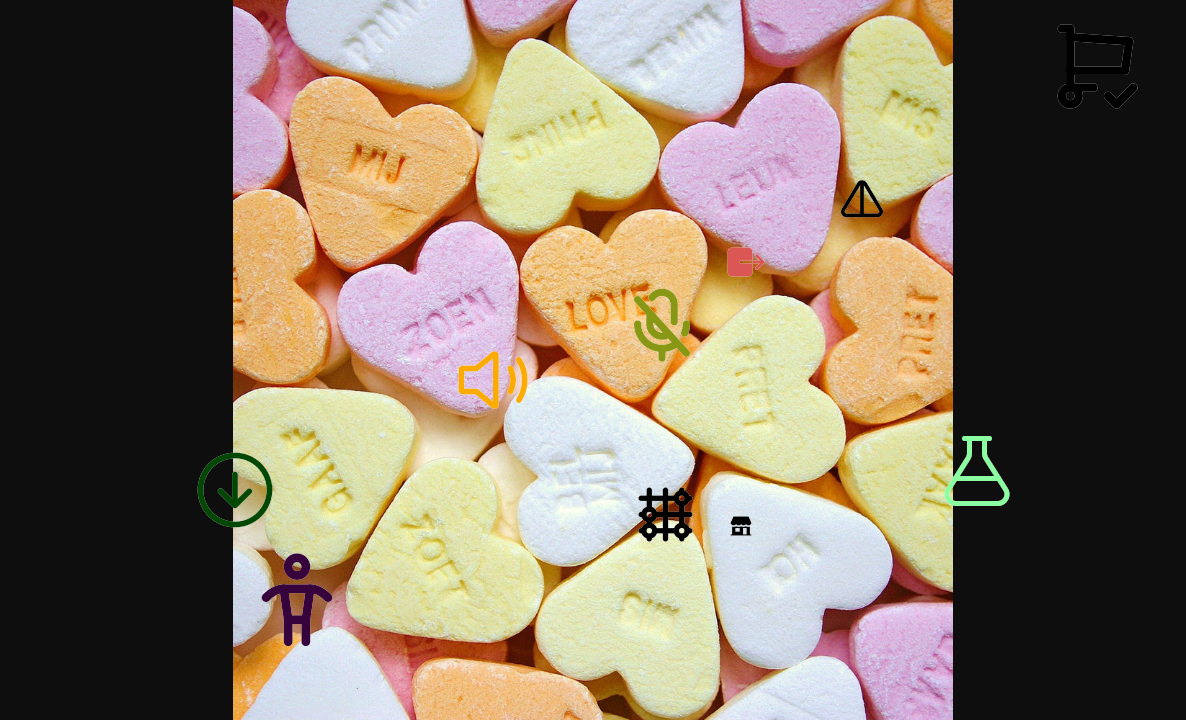 The width and height of the screenshot is (1186, 720). I want to click on mute your microphone, so click(662, 324).